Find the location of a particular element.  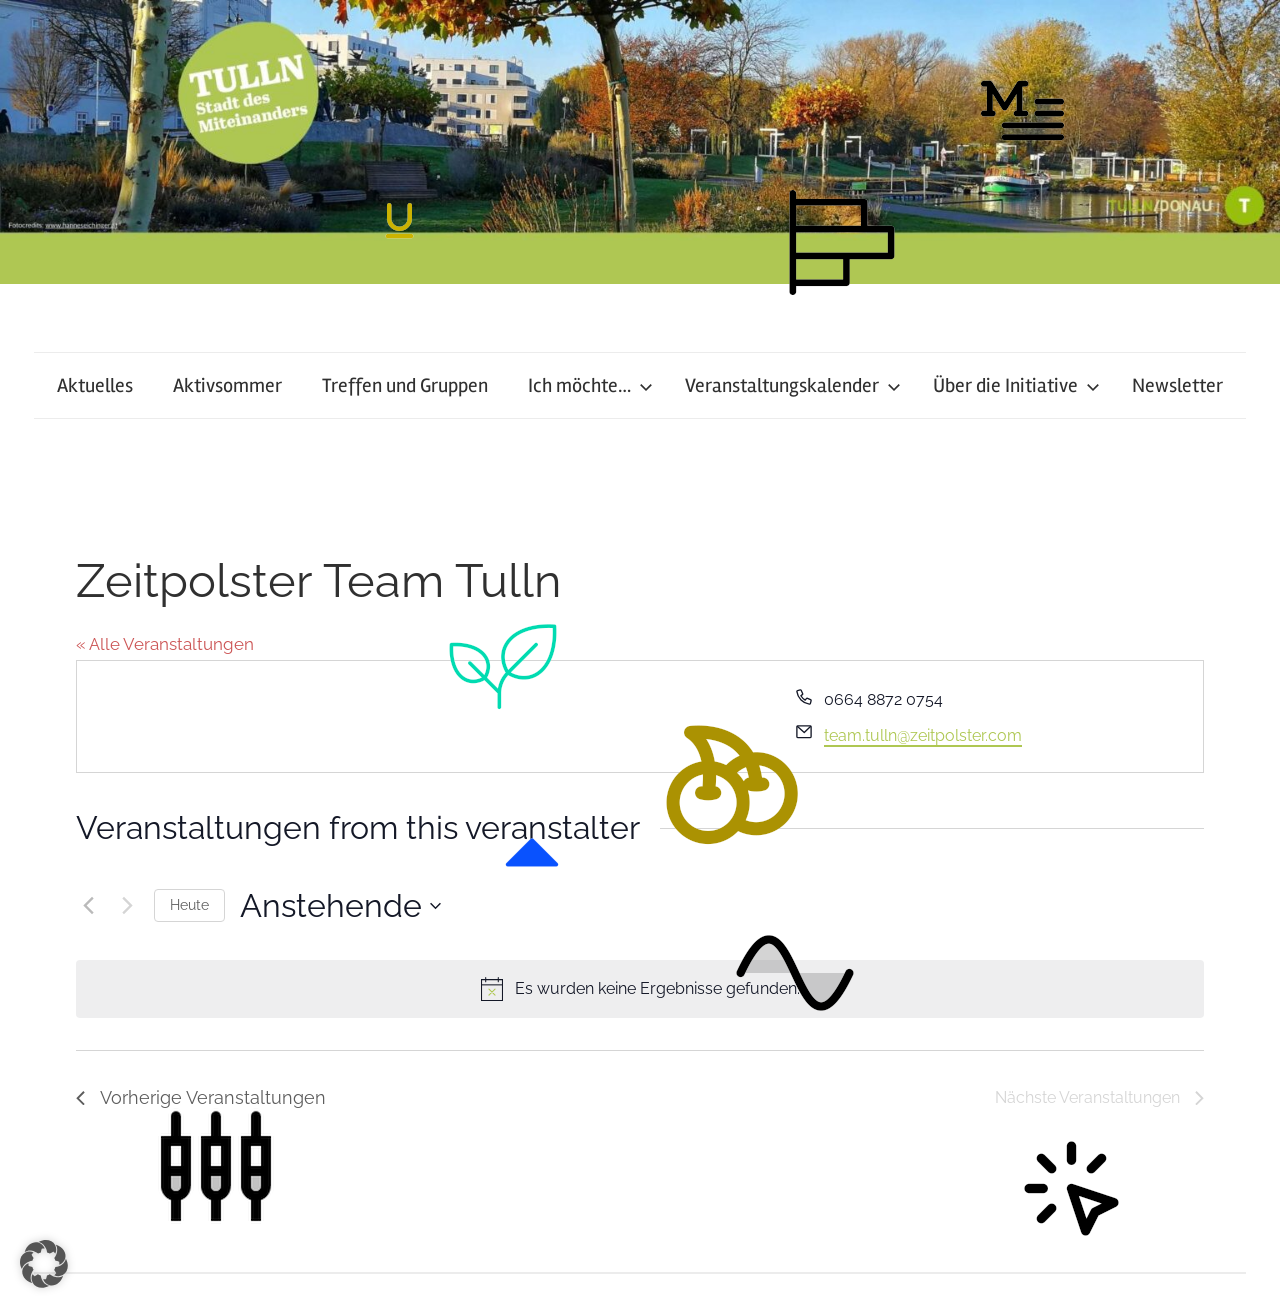

apply underline formatting to selected text is located at coordinates (399, 218).